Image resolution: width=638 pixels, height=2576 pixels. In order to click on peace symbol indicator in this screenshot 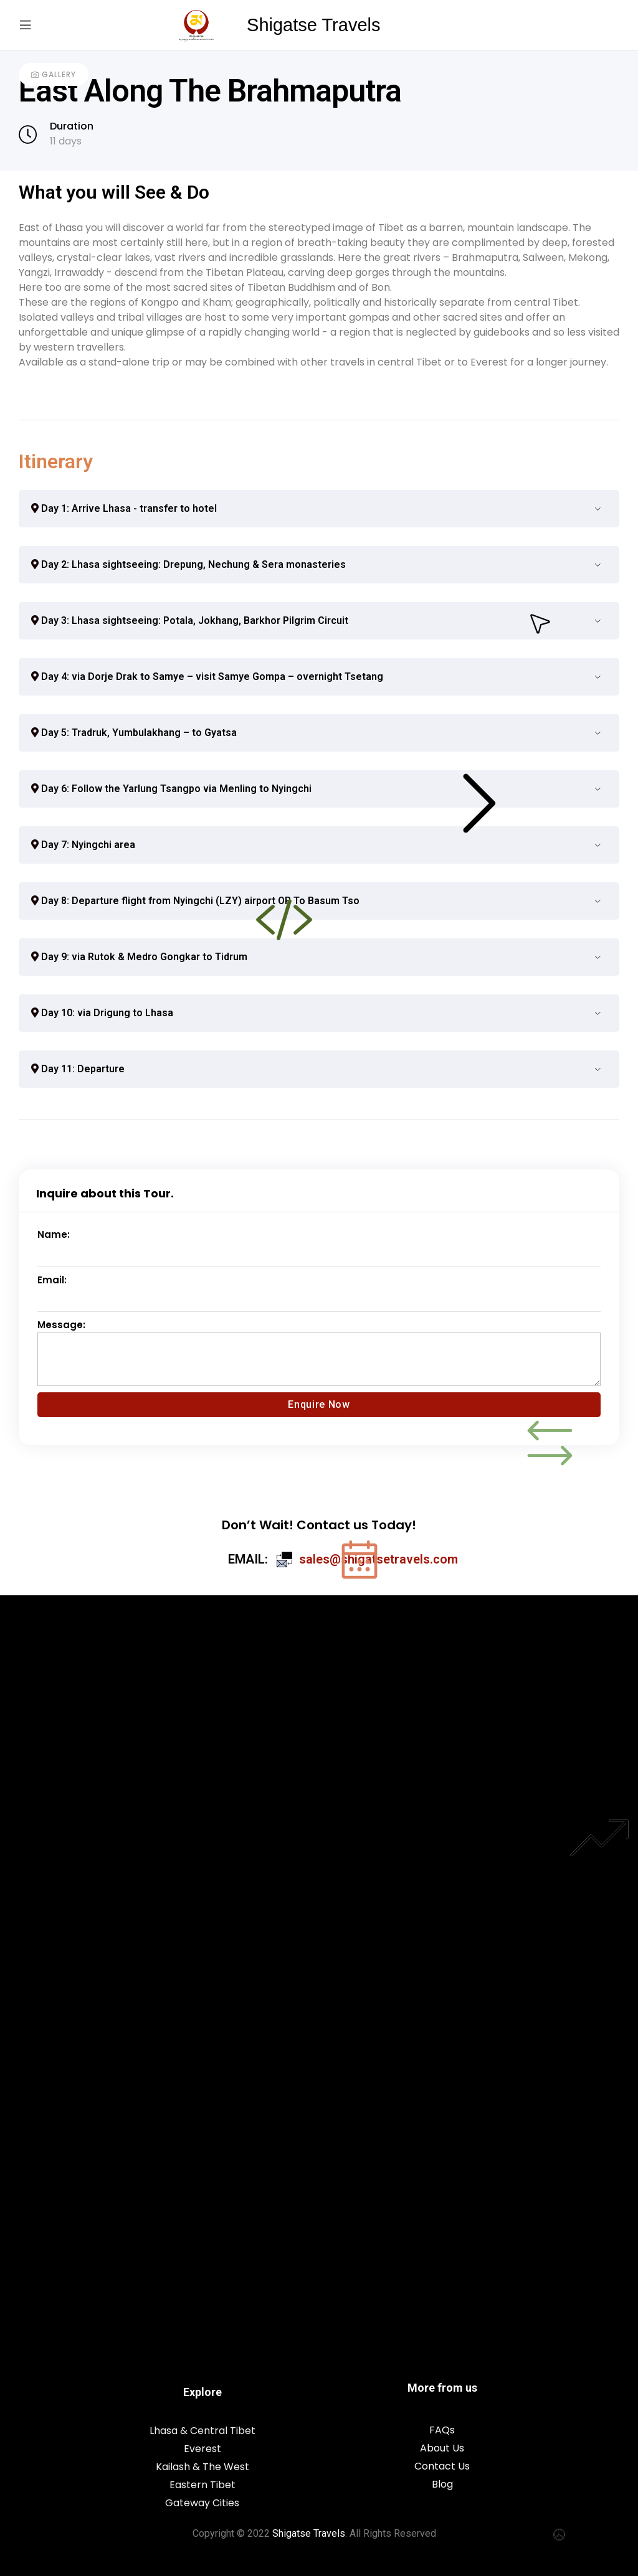, I will do `click(559, 2534)`.